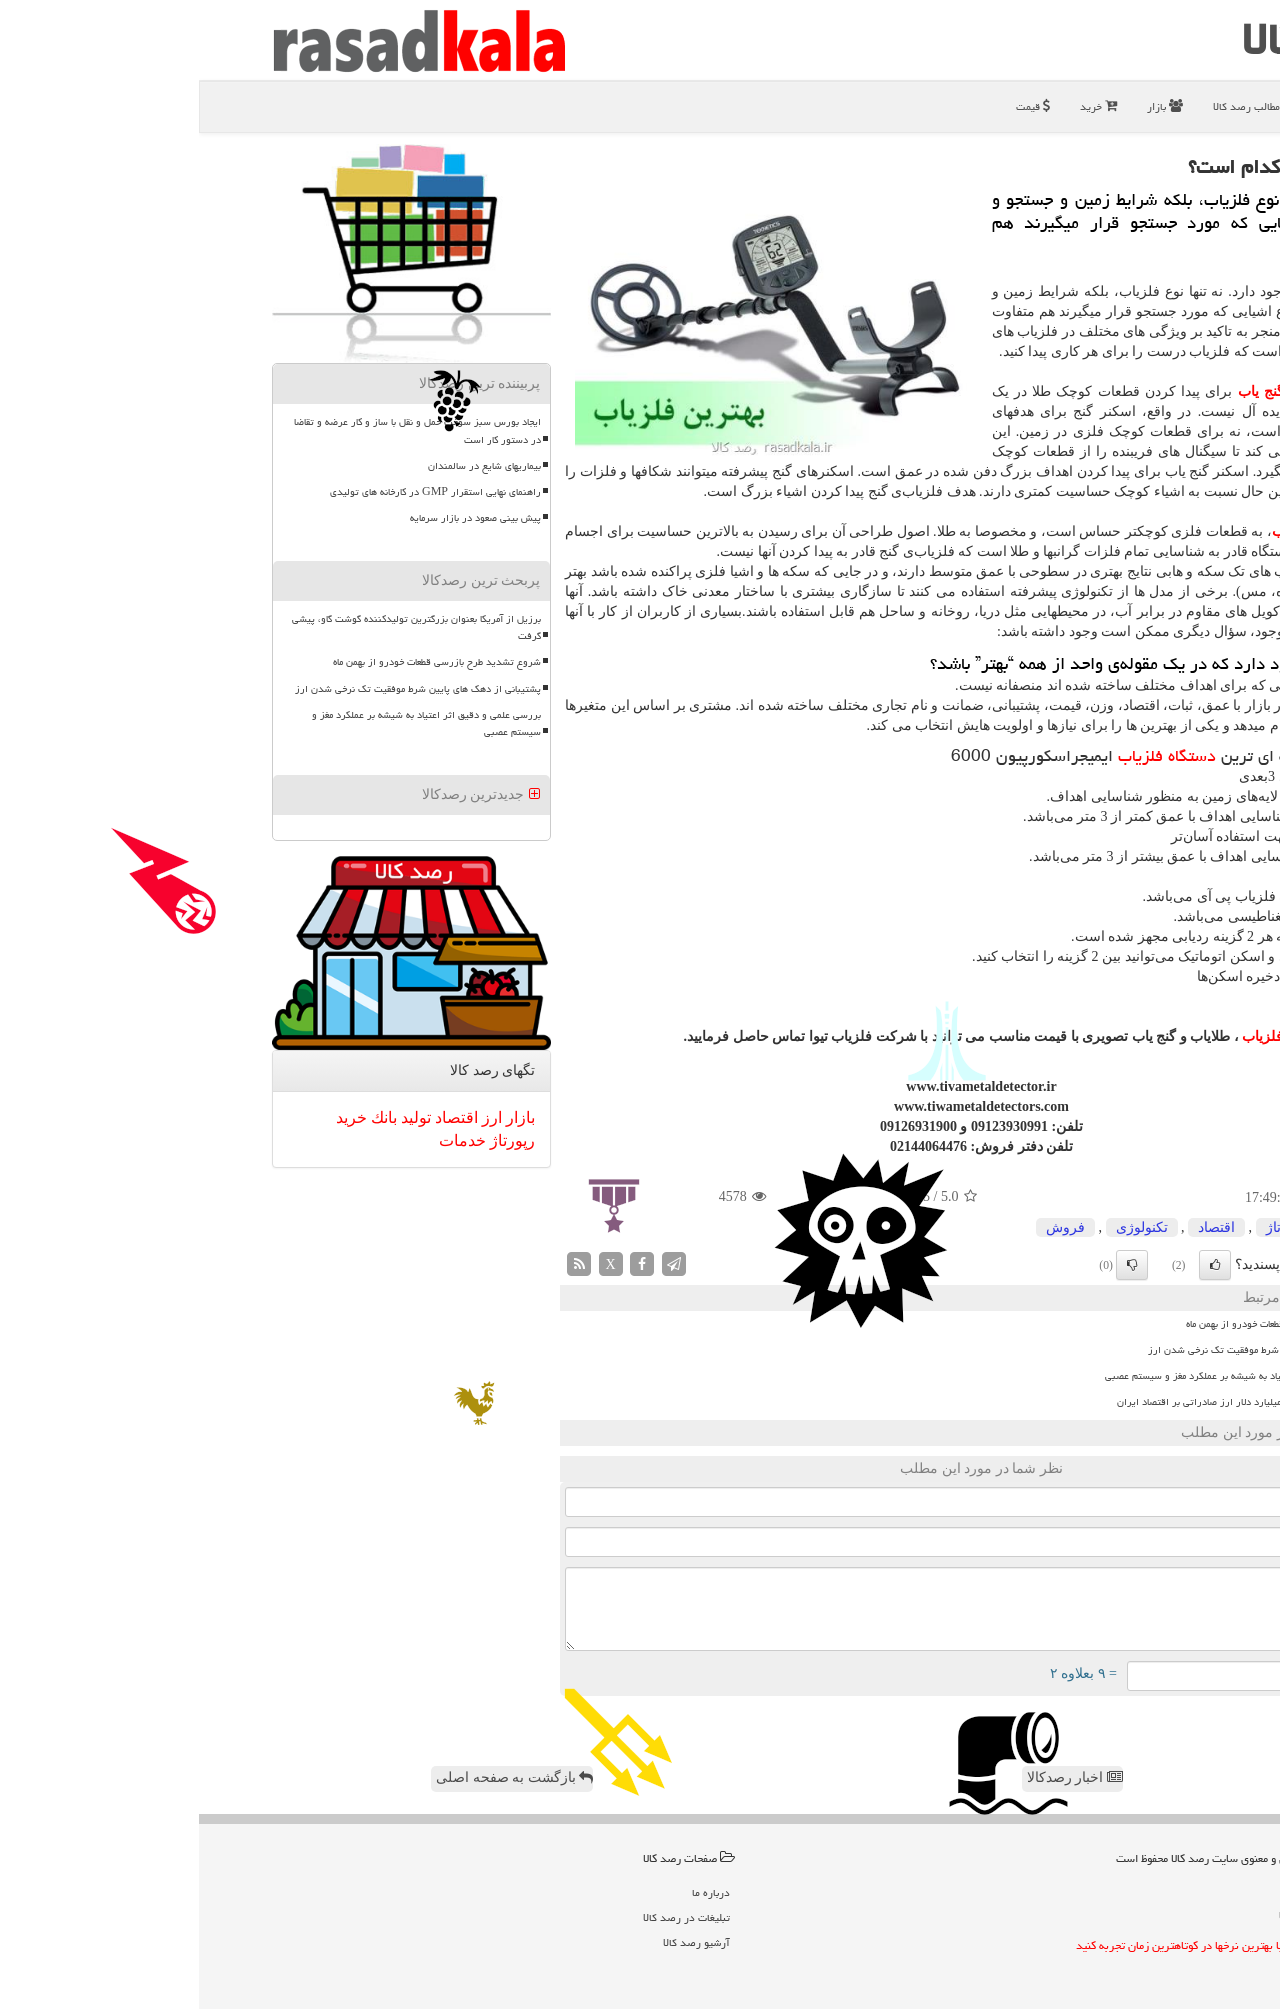 The width and height of the screenshot is (1280, 2009). I want to click on launch a lightning-fast attack or special move, so click(163, 881).